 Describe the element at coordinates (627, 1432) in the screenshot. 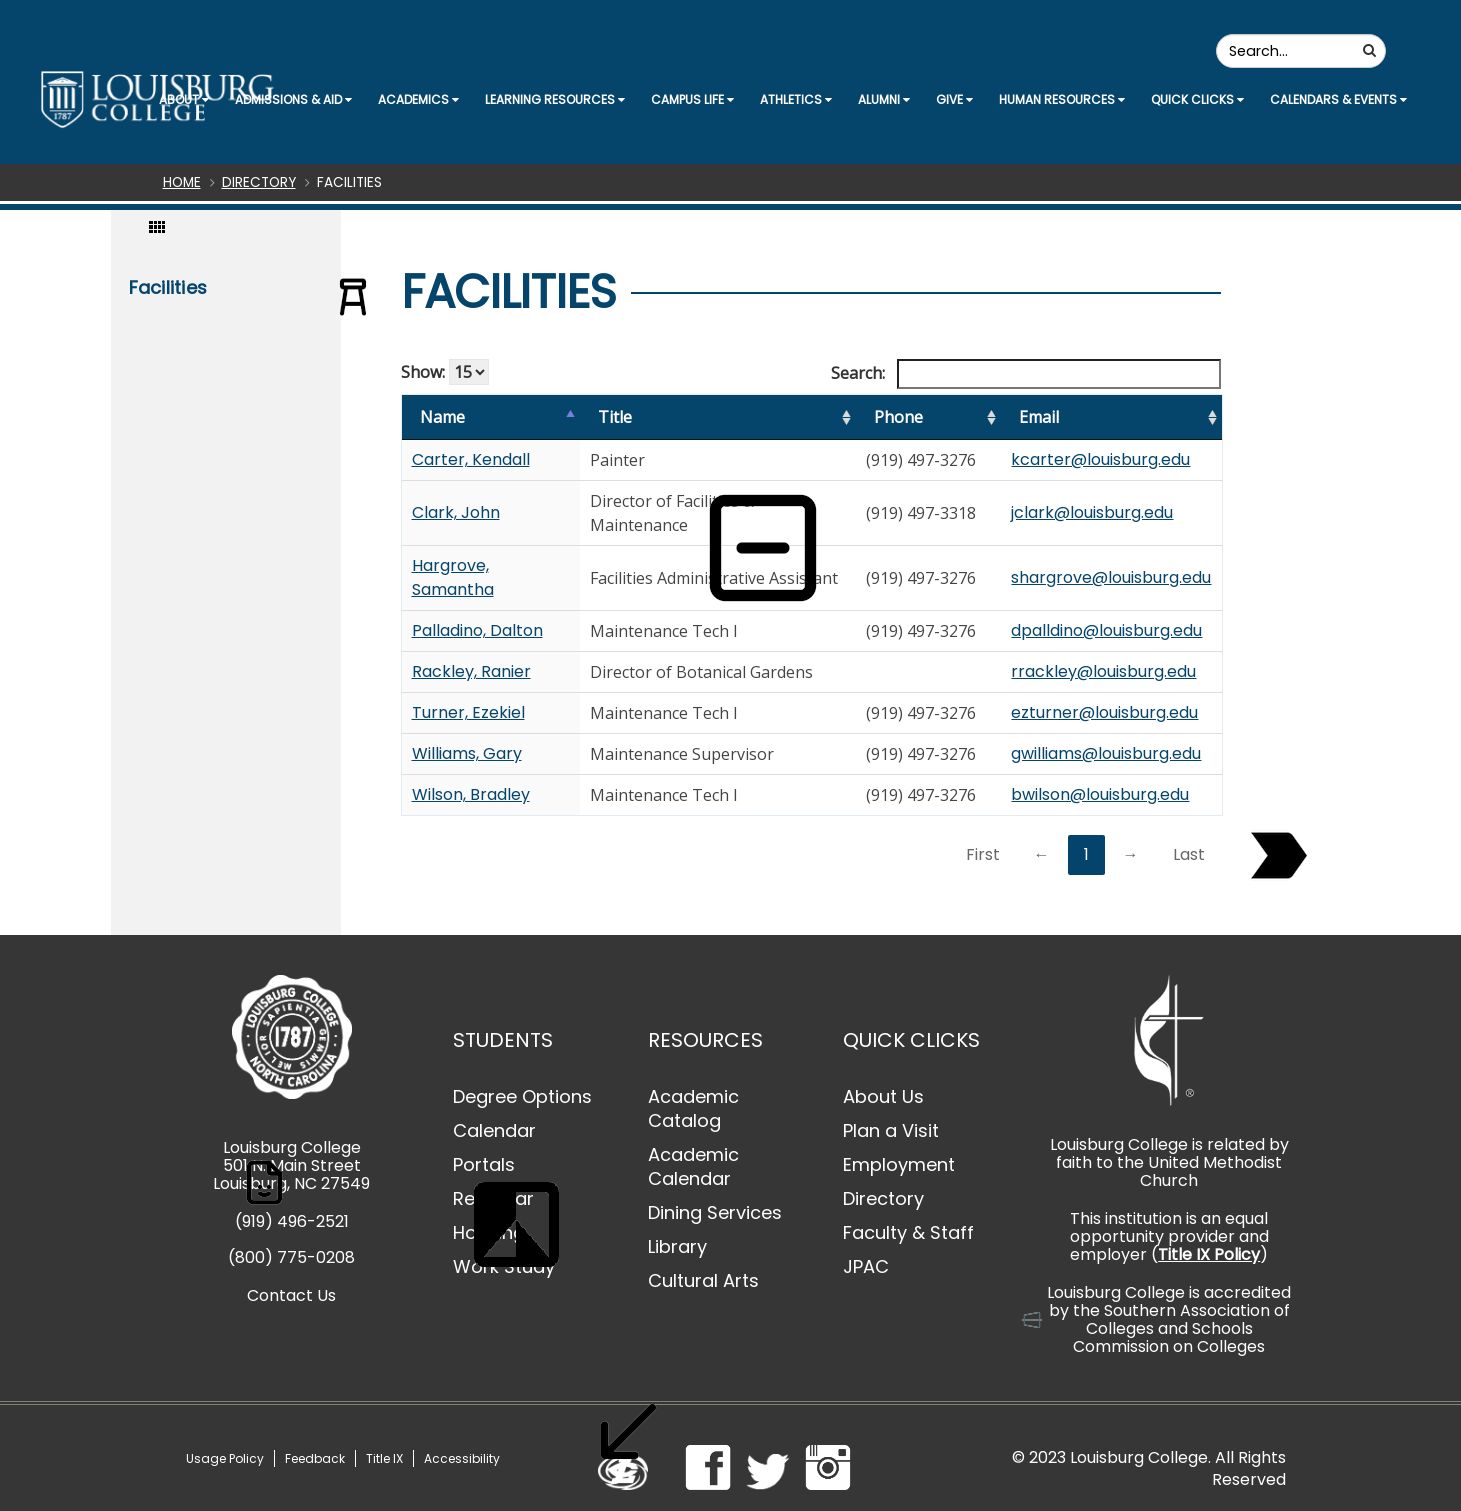

I see `navigate or move southwest on a map` at that location.